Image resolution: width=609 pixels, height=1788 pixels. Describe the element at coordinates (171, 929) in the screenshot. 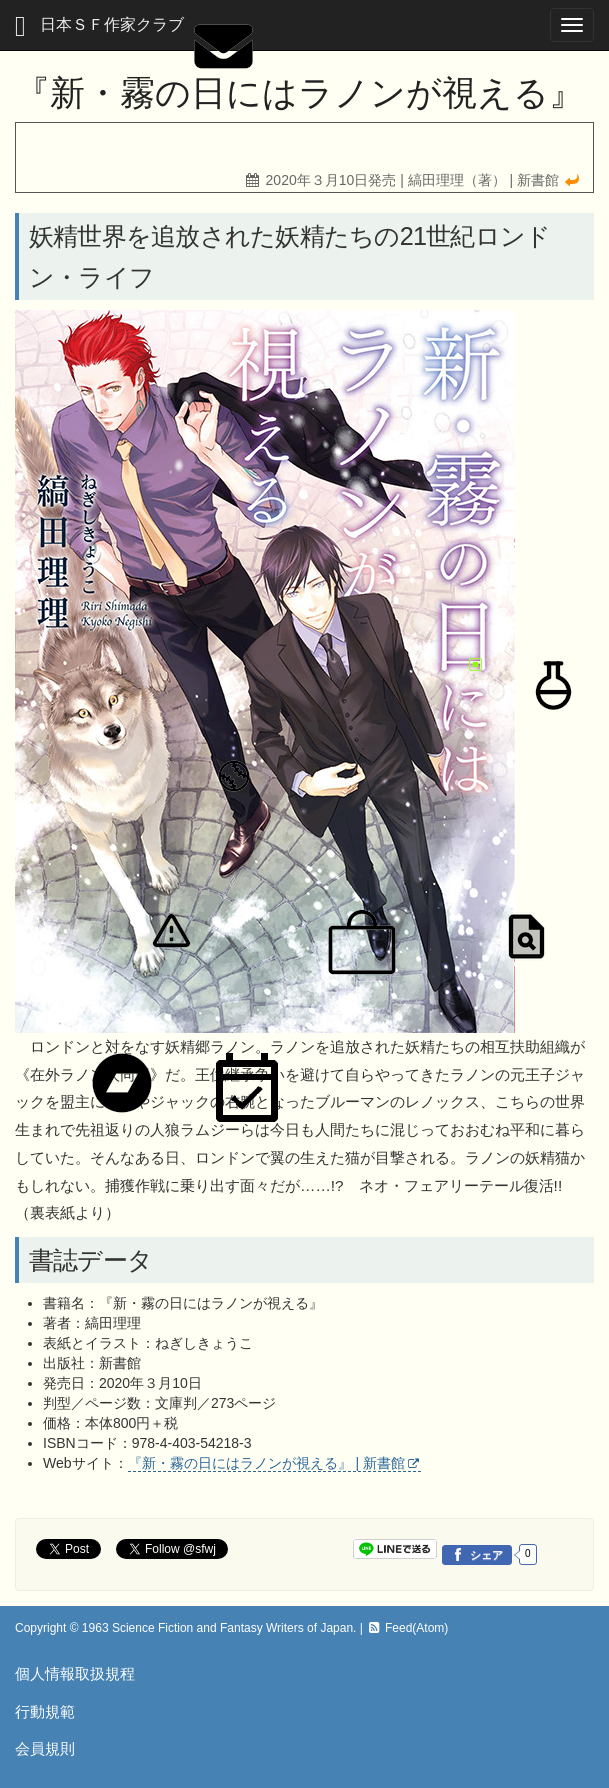

I see `indicates a warning or caution state` at that location.